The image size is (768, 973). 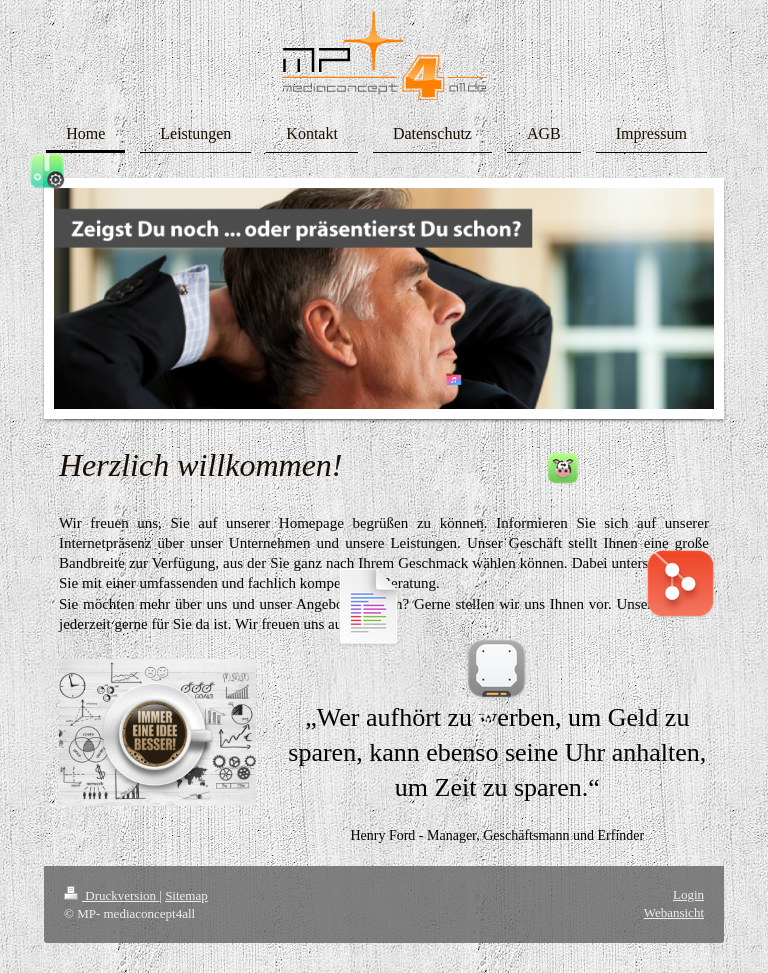 What do you see at coordinates (368, 607) in the screenshot?
I see `a script or code file` at bounding box center [368, 607].